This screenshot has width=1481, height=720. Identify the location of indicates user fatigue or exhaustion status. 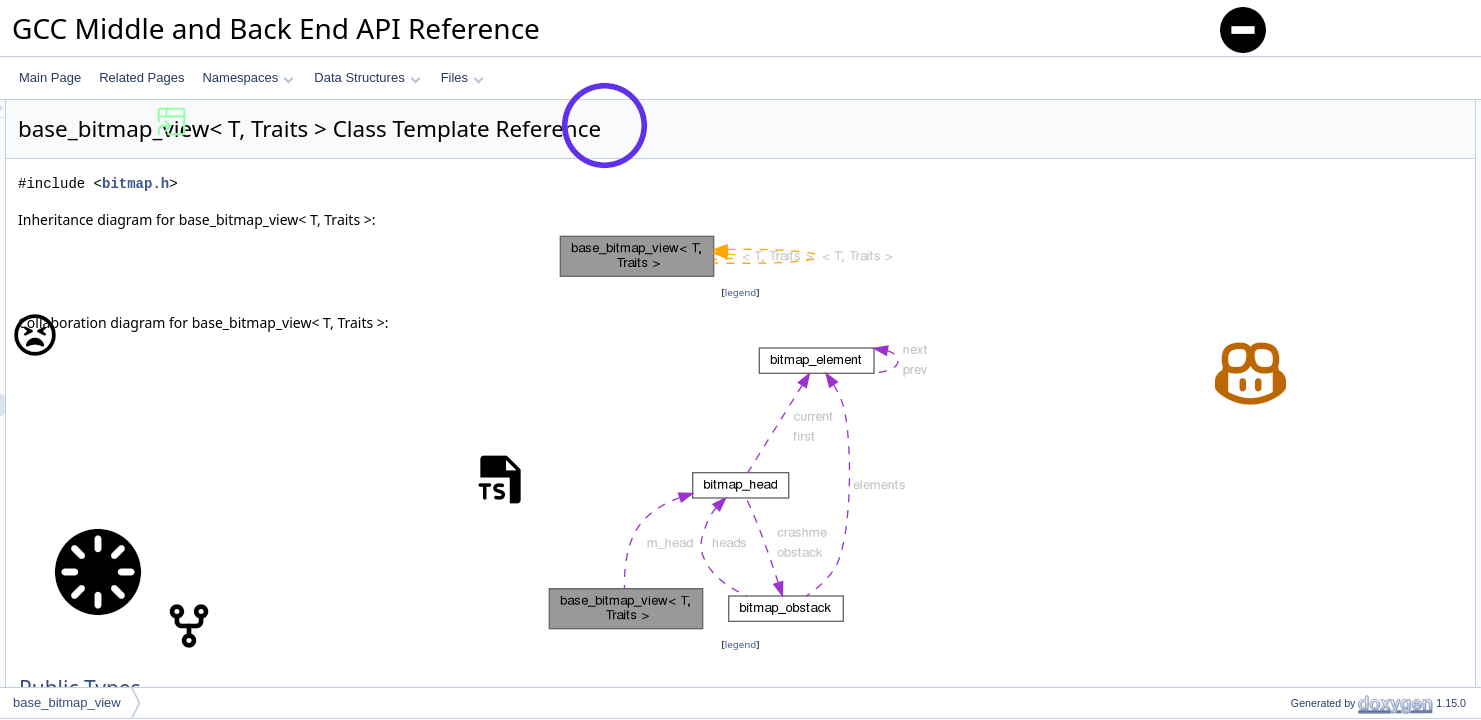
(35, 335).